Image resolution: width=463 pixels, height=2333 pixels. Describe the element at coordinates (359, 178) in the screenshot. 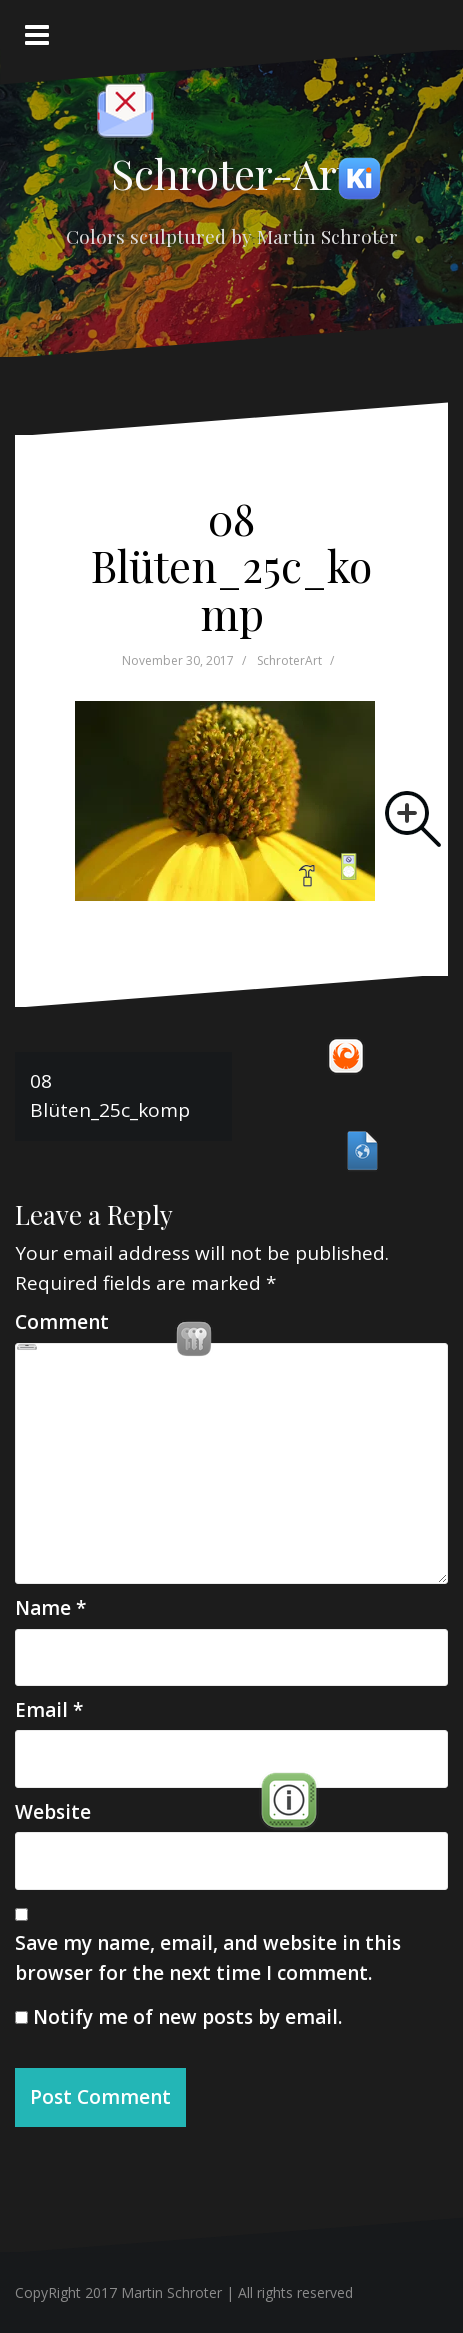

I see `open KiCad electronic design automation software` at that location.